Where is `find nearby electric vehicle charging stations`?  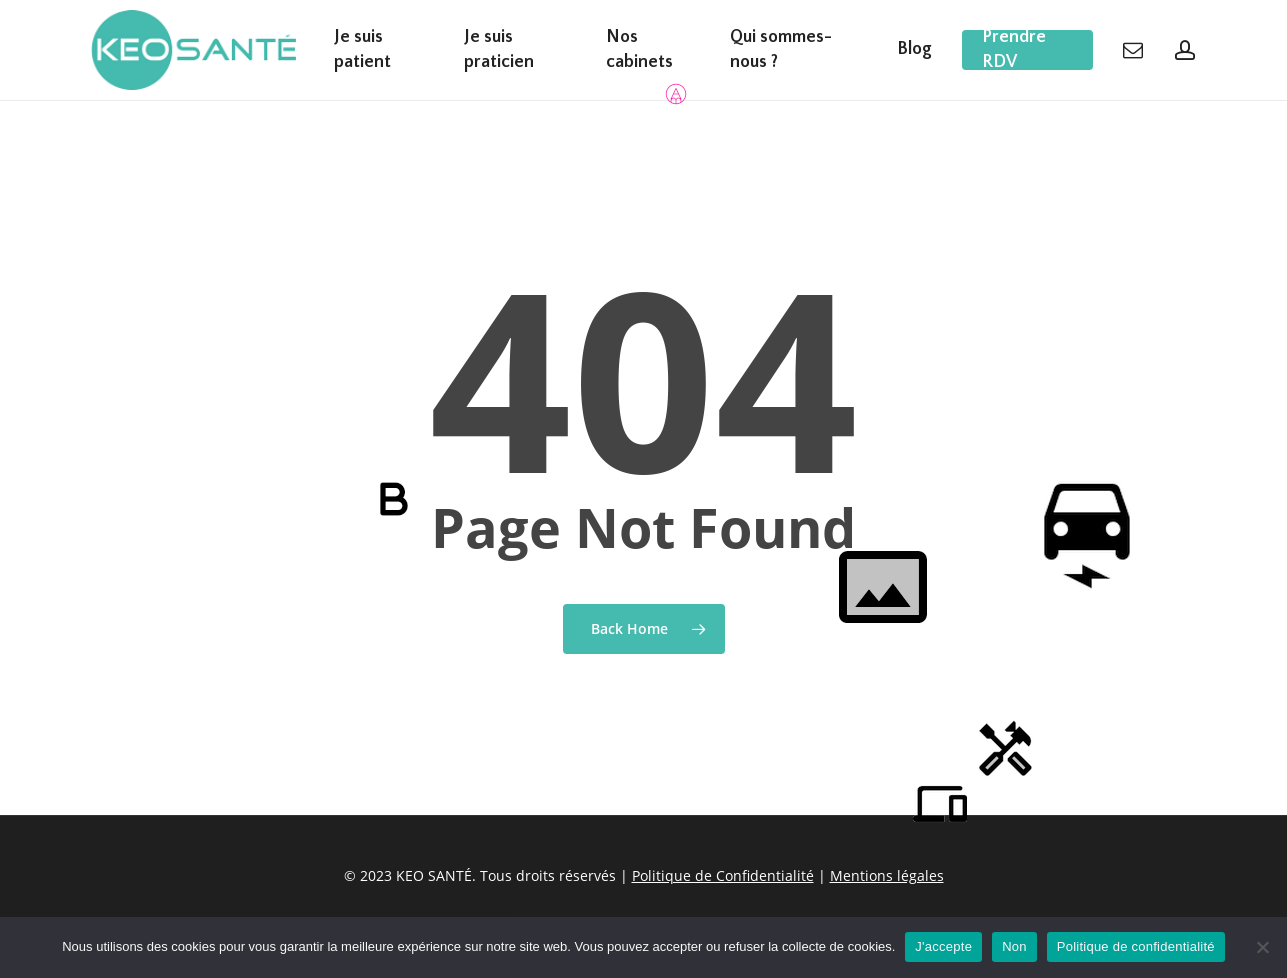 find nearby electric vehicle charging stations is located at coordinates (1087, 536).